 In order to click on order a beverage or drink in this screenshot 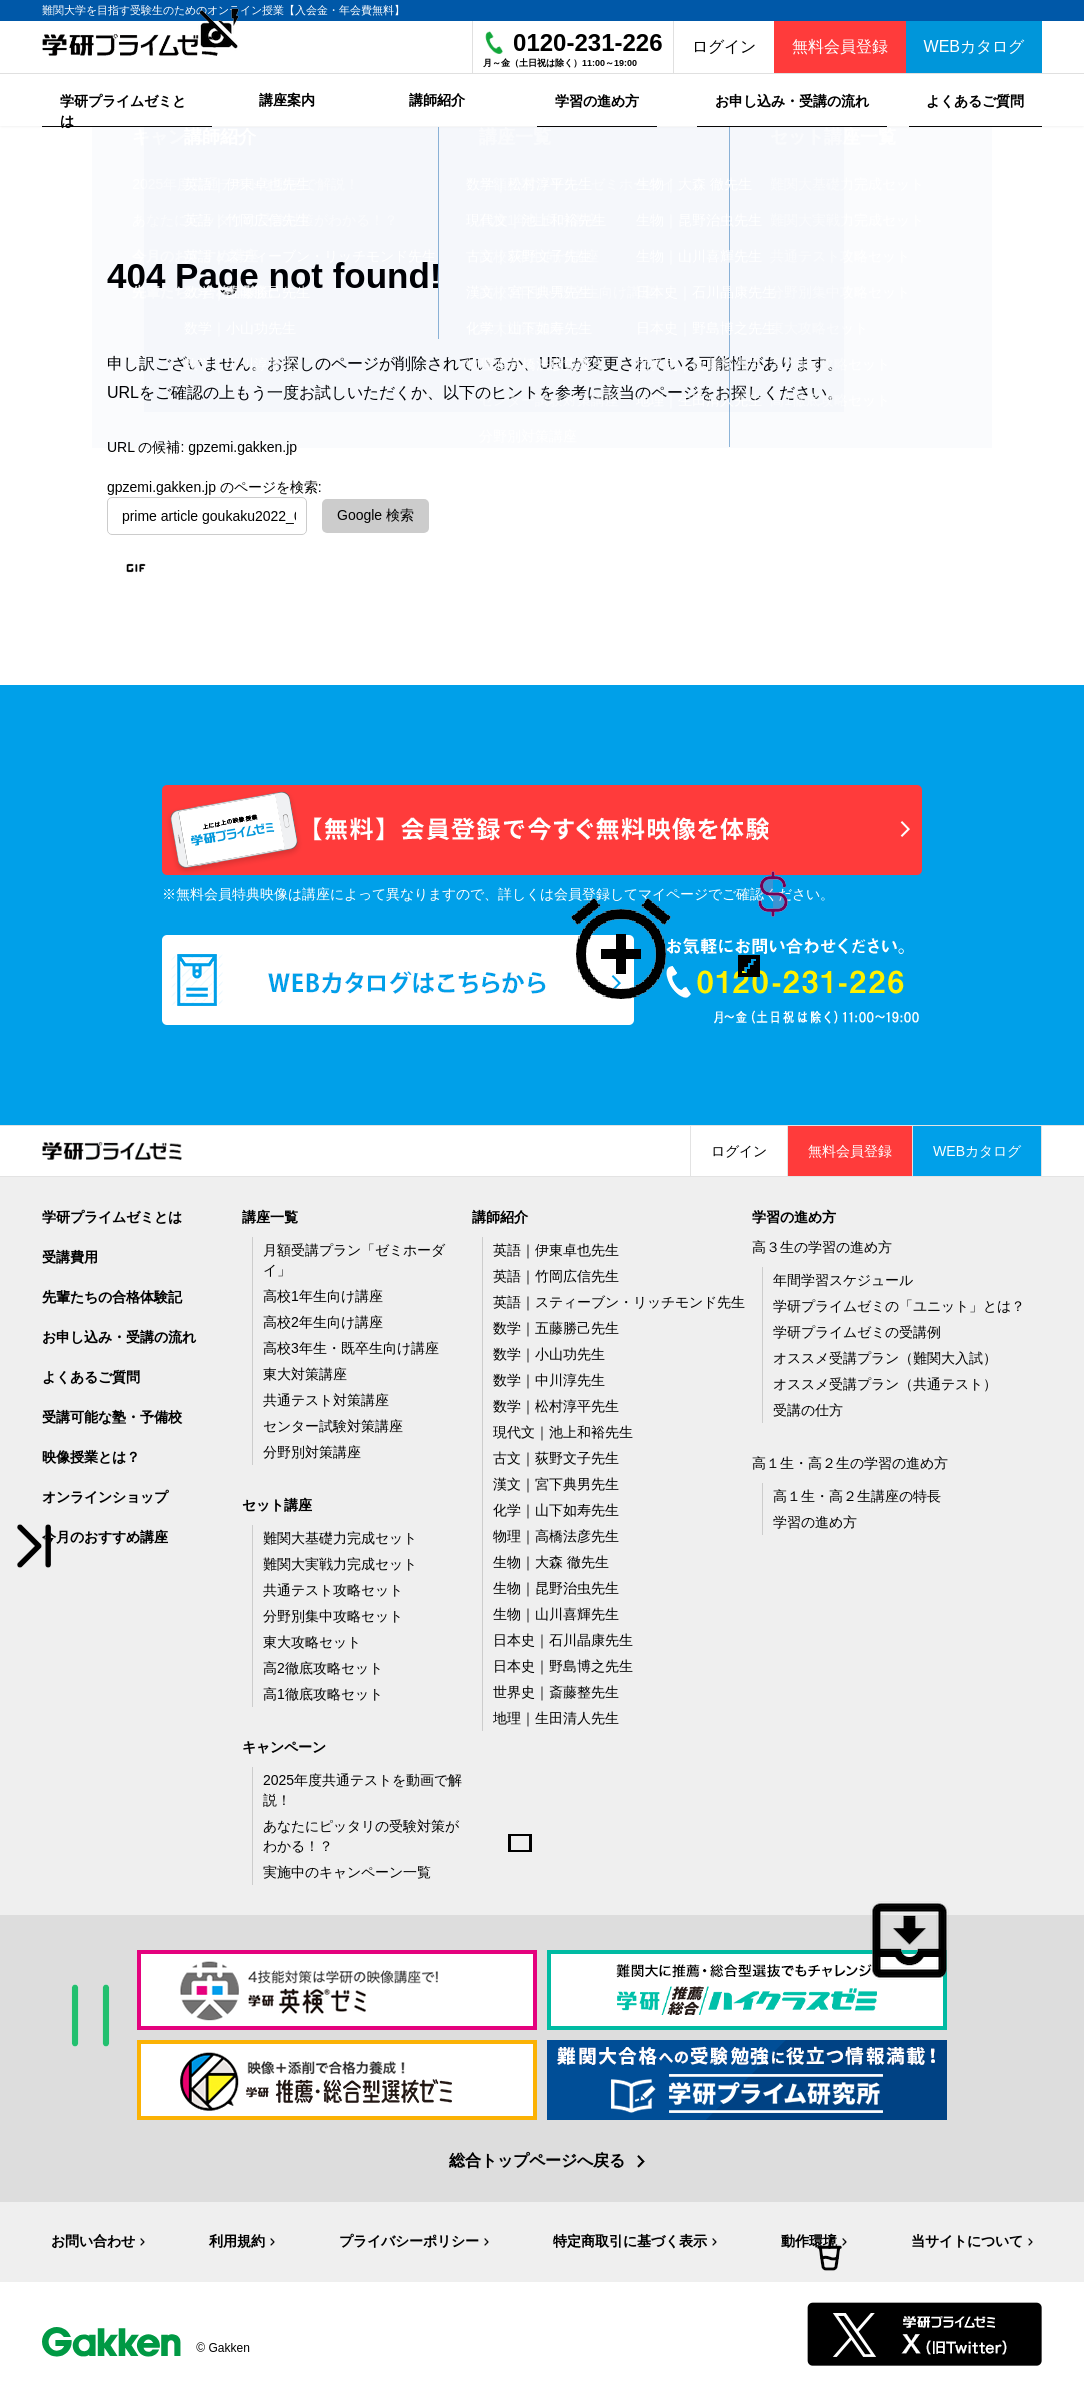, I will do `click(829, 2253)`.